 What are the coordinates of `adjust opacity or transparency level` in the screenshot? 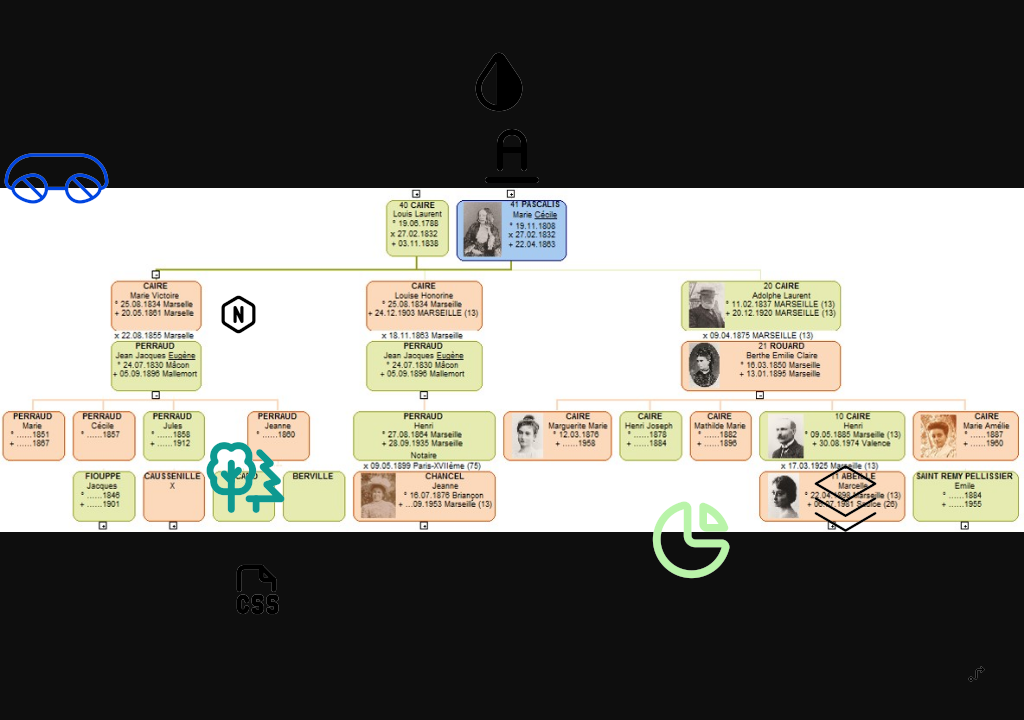 It's located at (499, 82).